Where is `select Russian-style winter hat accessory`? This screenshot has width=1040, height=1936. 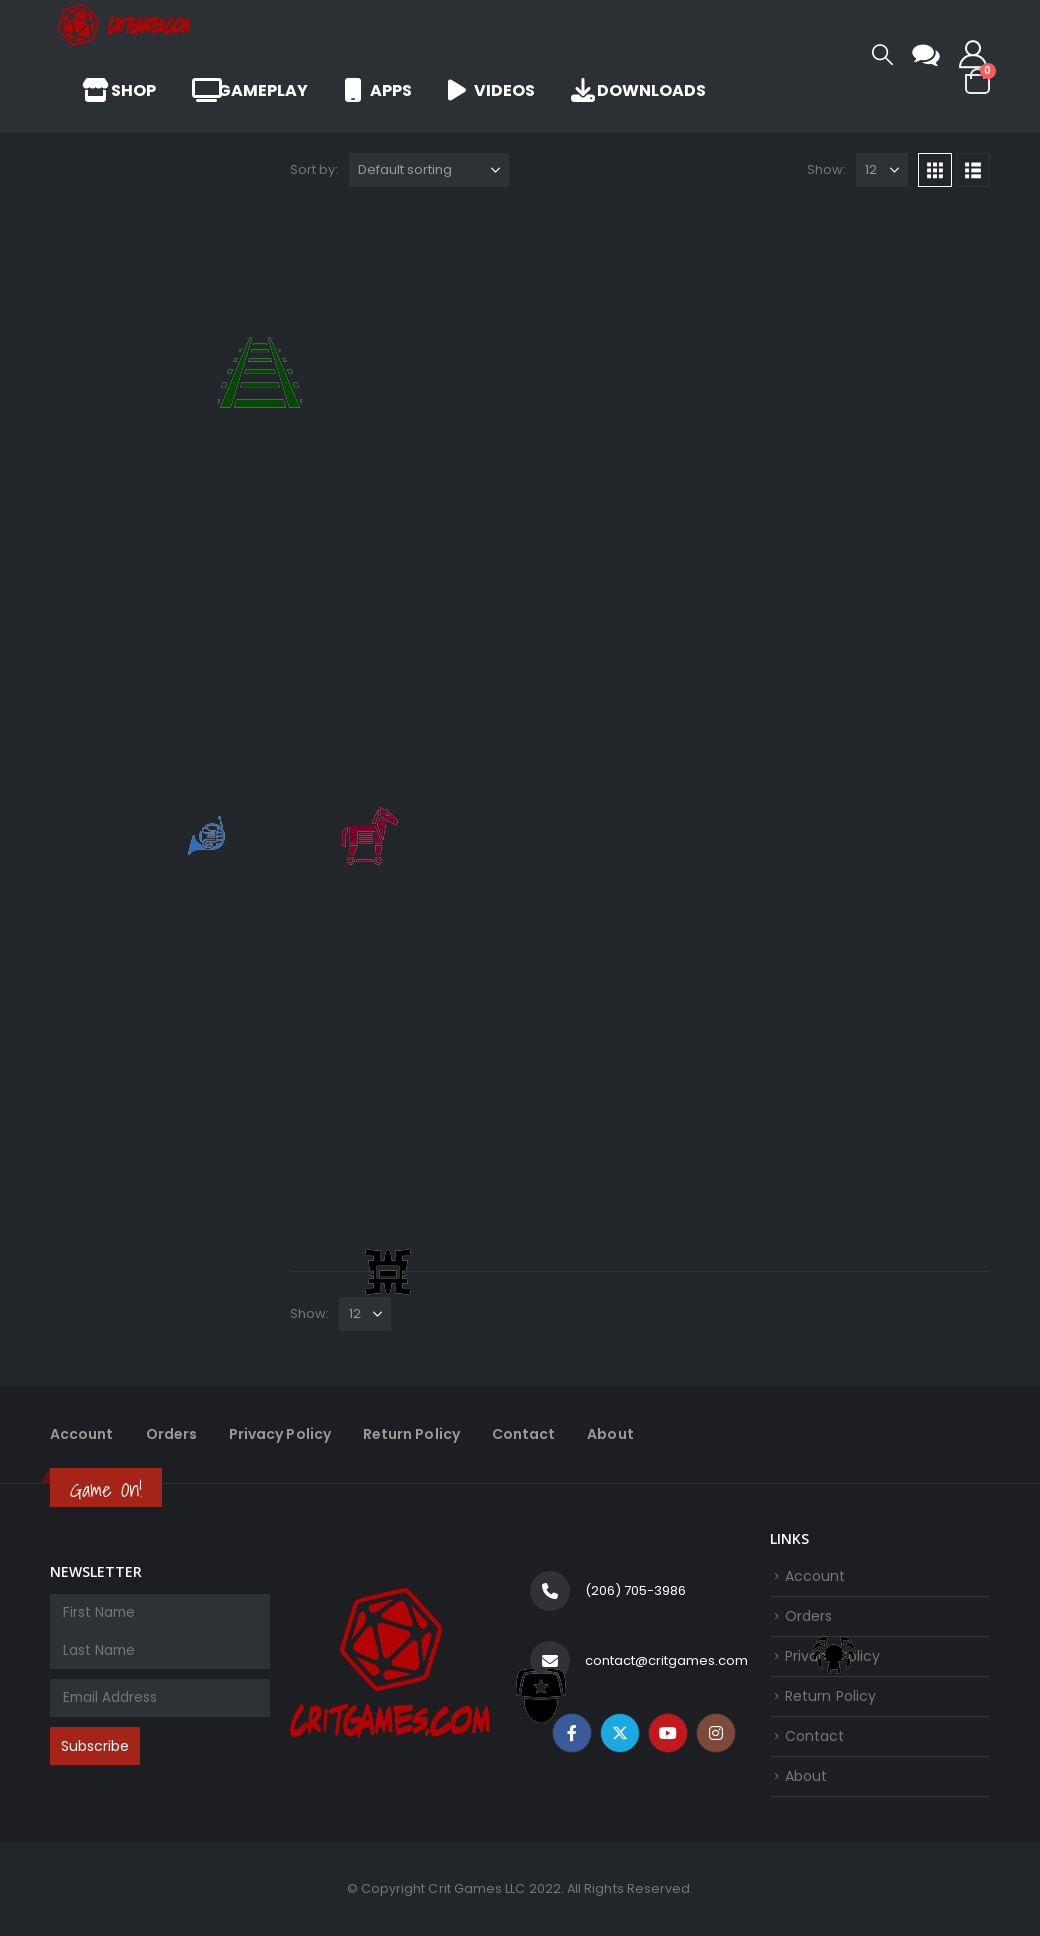 select Russian-style winter hat accessory is located at coordinates (541, 1695).